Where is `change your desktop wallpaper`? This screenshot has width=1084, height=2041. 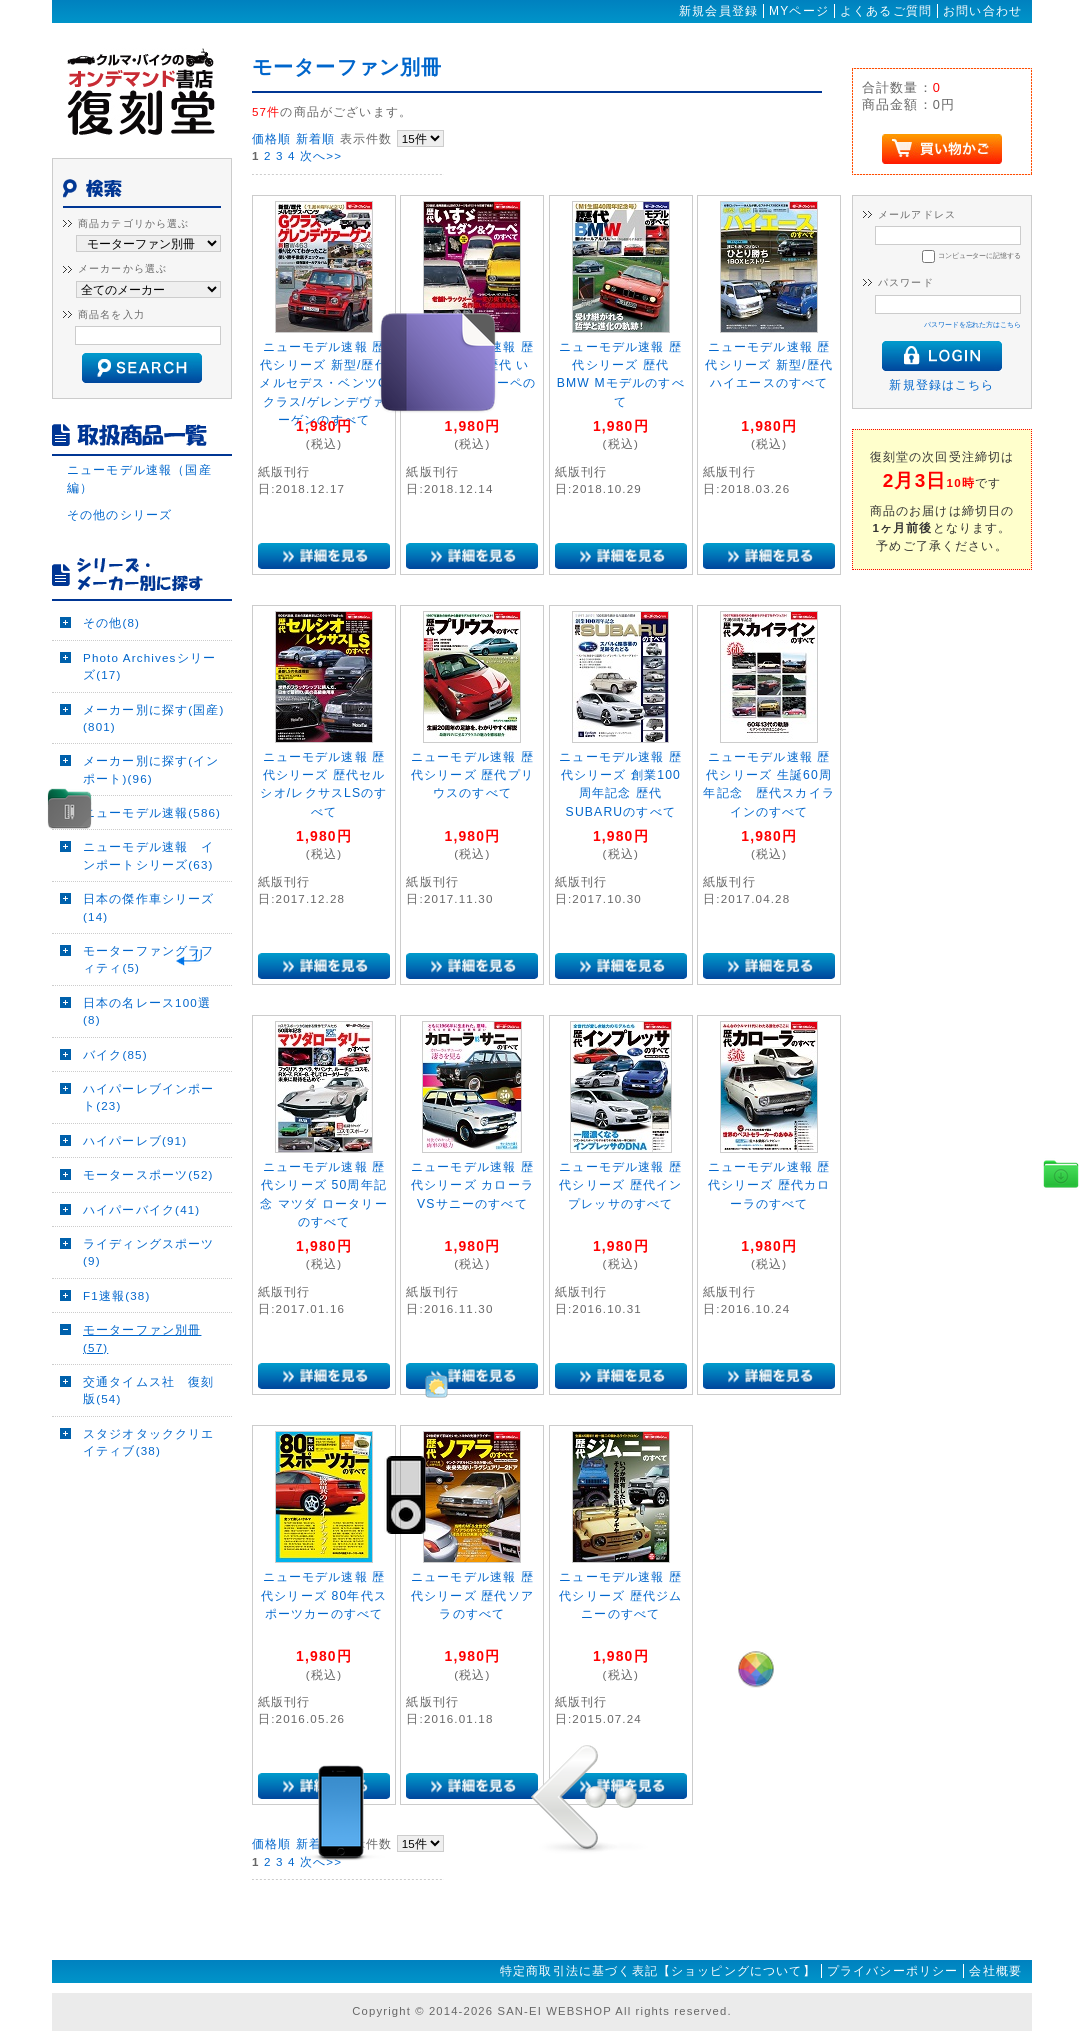 change your desktop wallpaper is located at coordinates (438, 358).